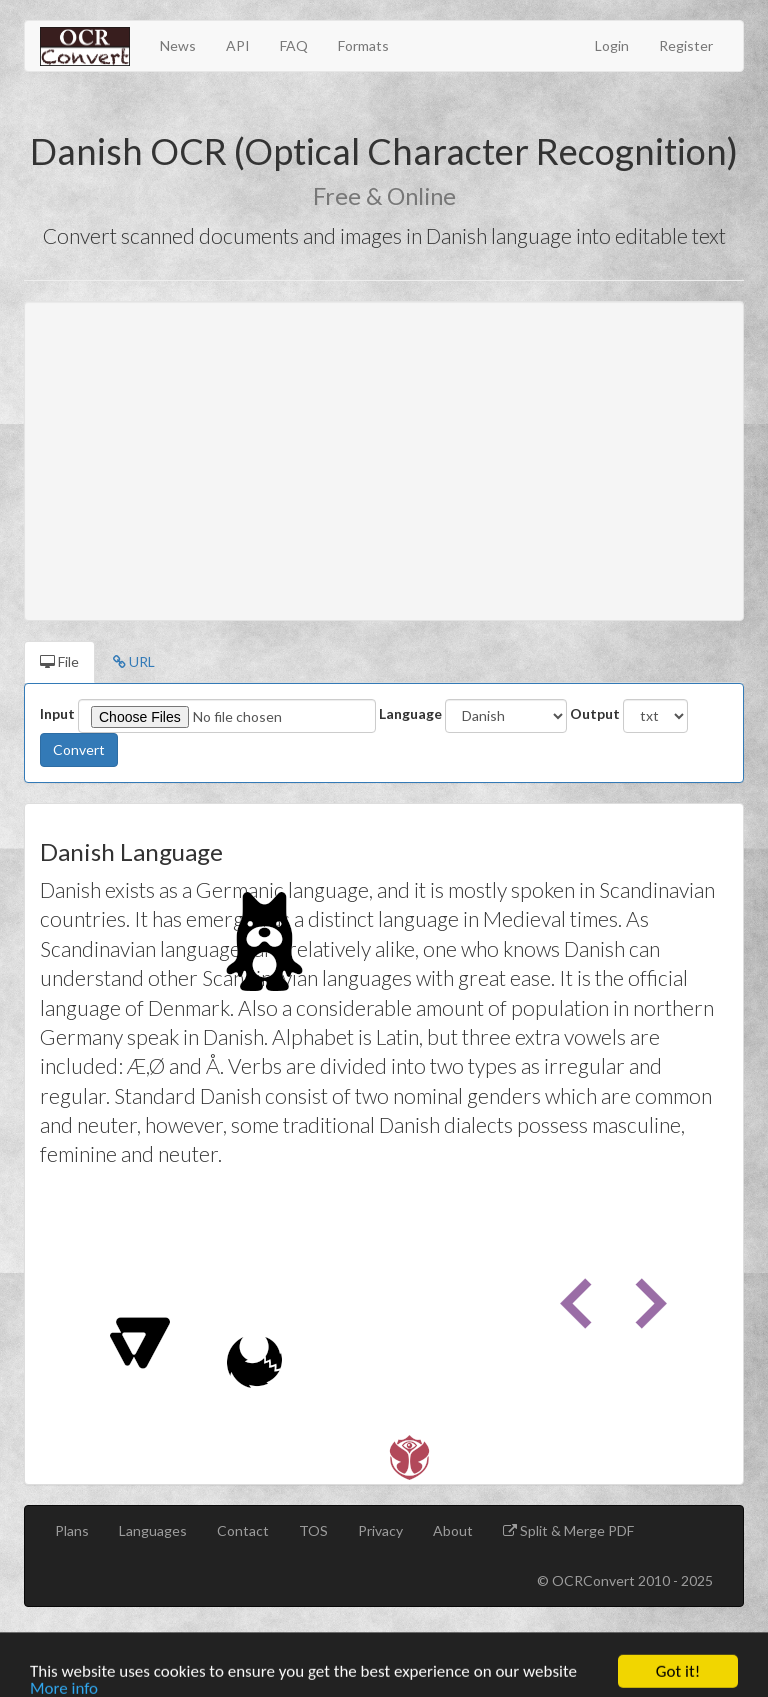  Describe the element at coordinates (613, 1303) in the screenshot. I see `view or edit source code` at that location.